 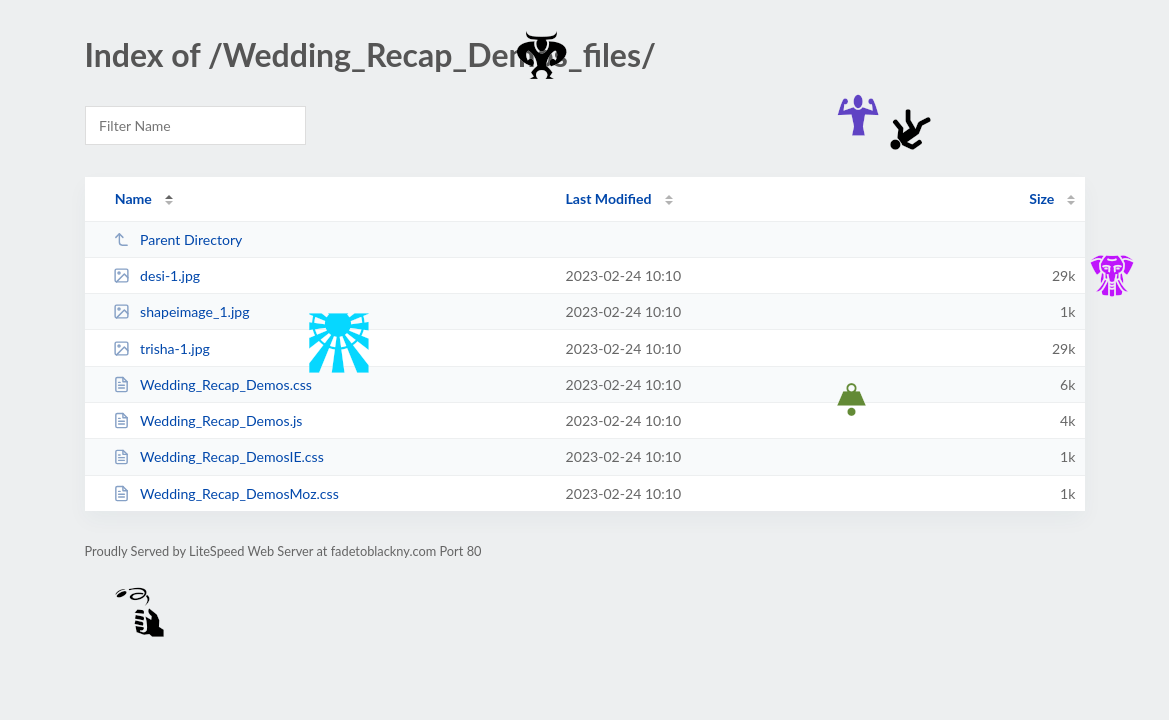 I want to click on flip a coin for random decision, so click(x=138, y=611).